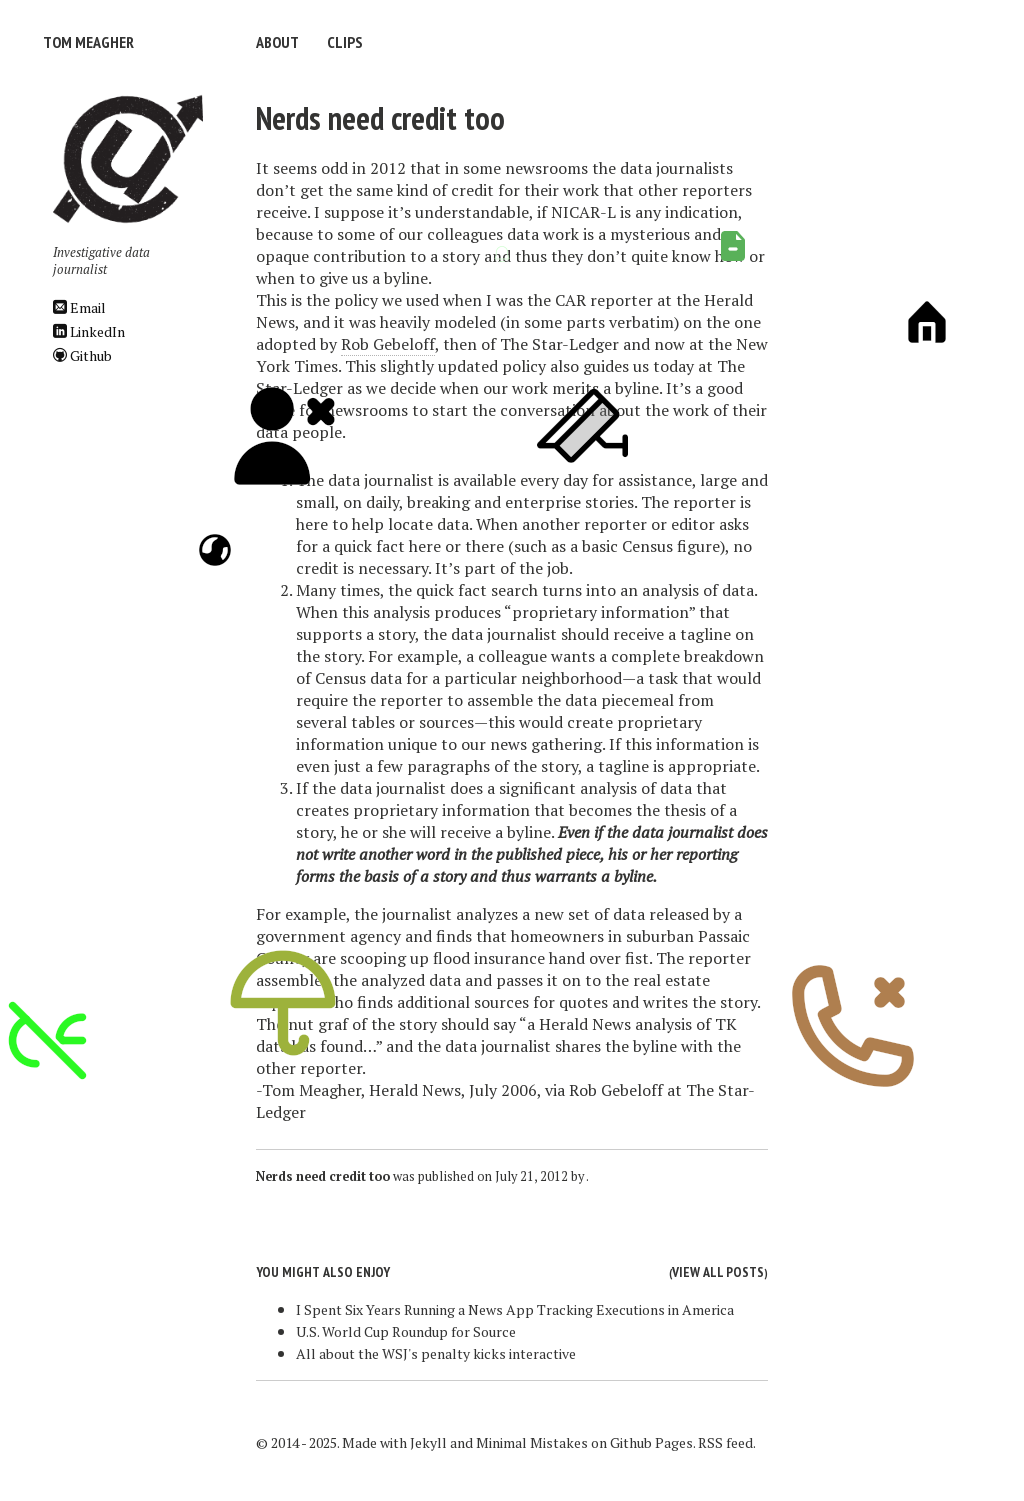 This screenshot has width=1024, height=1501. I want to click on view weather protection or rain forecast, so click(283, 1003).